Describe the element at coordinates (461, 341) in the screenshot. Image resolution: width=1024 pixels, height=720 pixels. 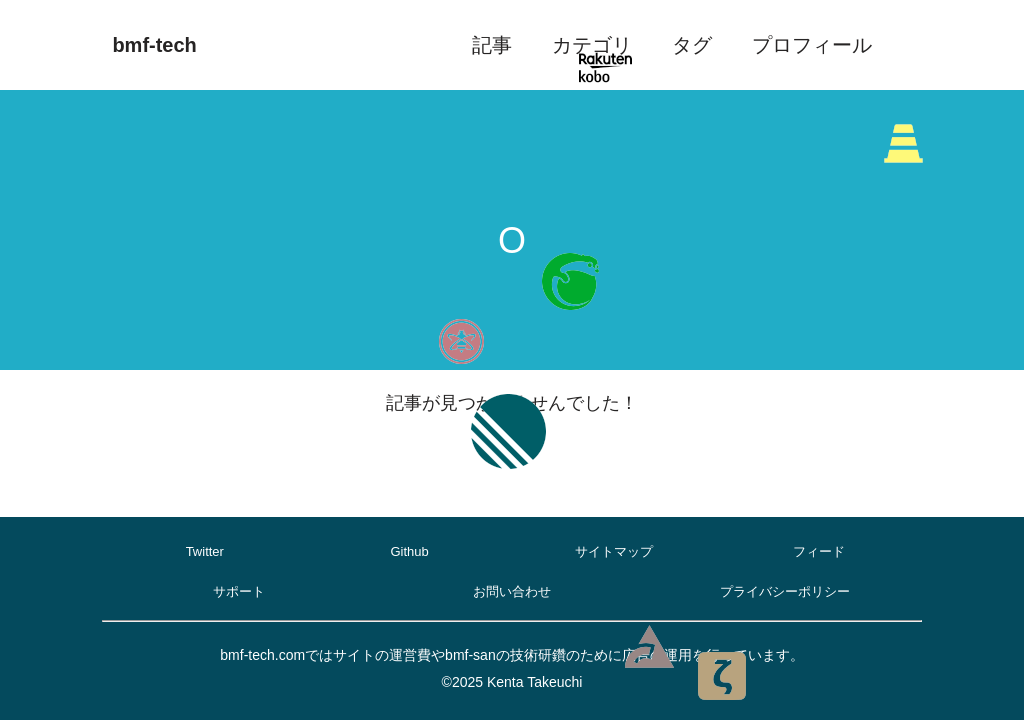
I see `HiveMQ brand logo` at that location.